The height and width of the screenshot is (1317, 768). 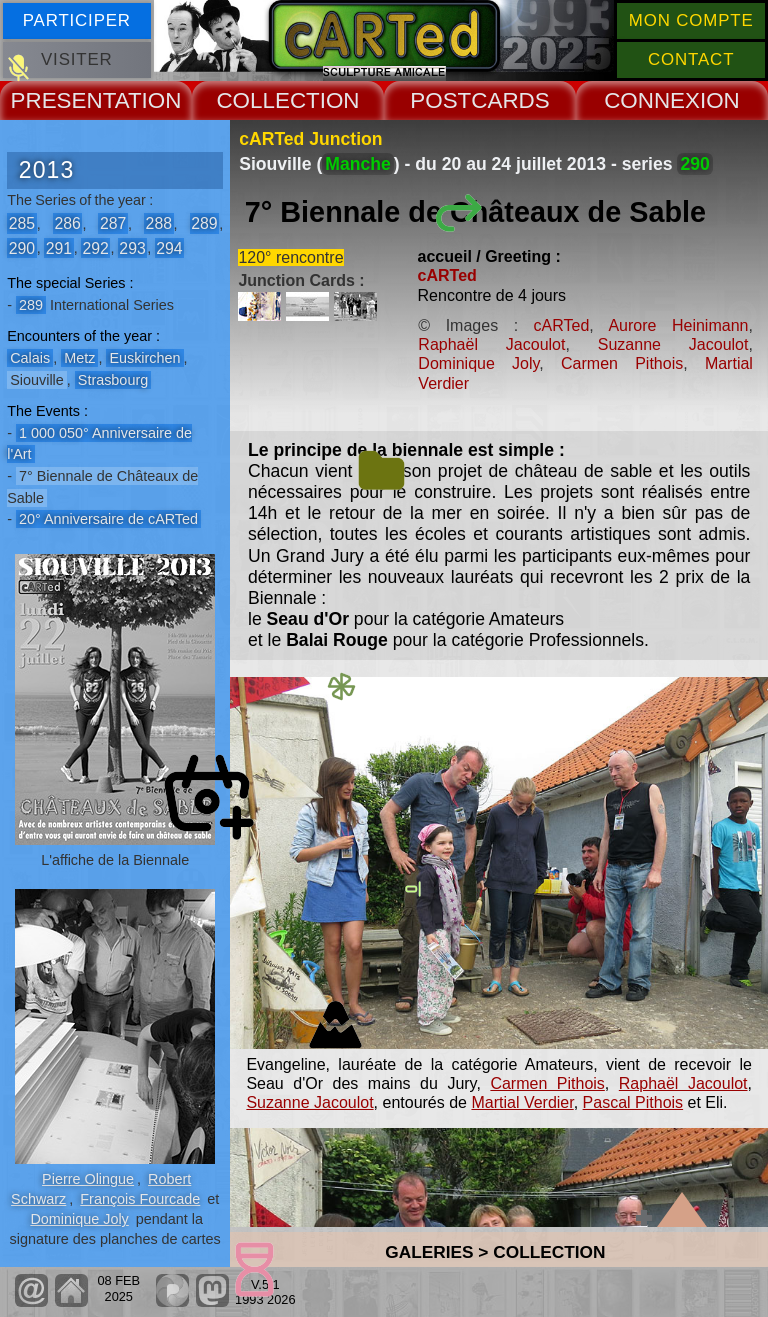 I want to click on view outdoor or nature-related content, so click(x=335, y=1024).